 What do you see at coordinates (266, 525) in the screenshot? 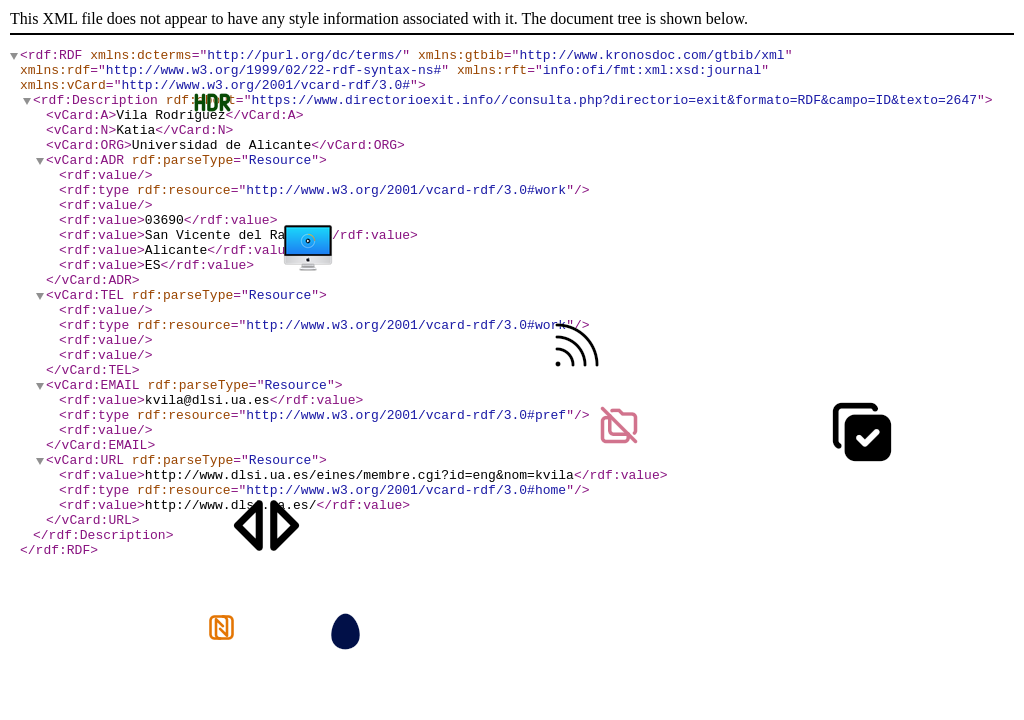
I see `expand or resize horizontally` at bounding box center [266, 525].